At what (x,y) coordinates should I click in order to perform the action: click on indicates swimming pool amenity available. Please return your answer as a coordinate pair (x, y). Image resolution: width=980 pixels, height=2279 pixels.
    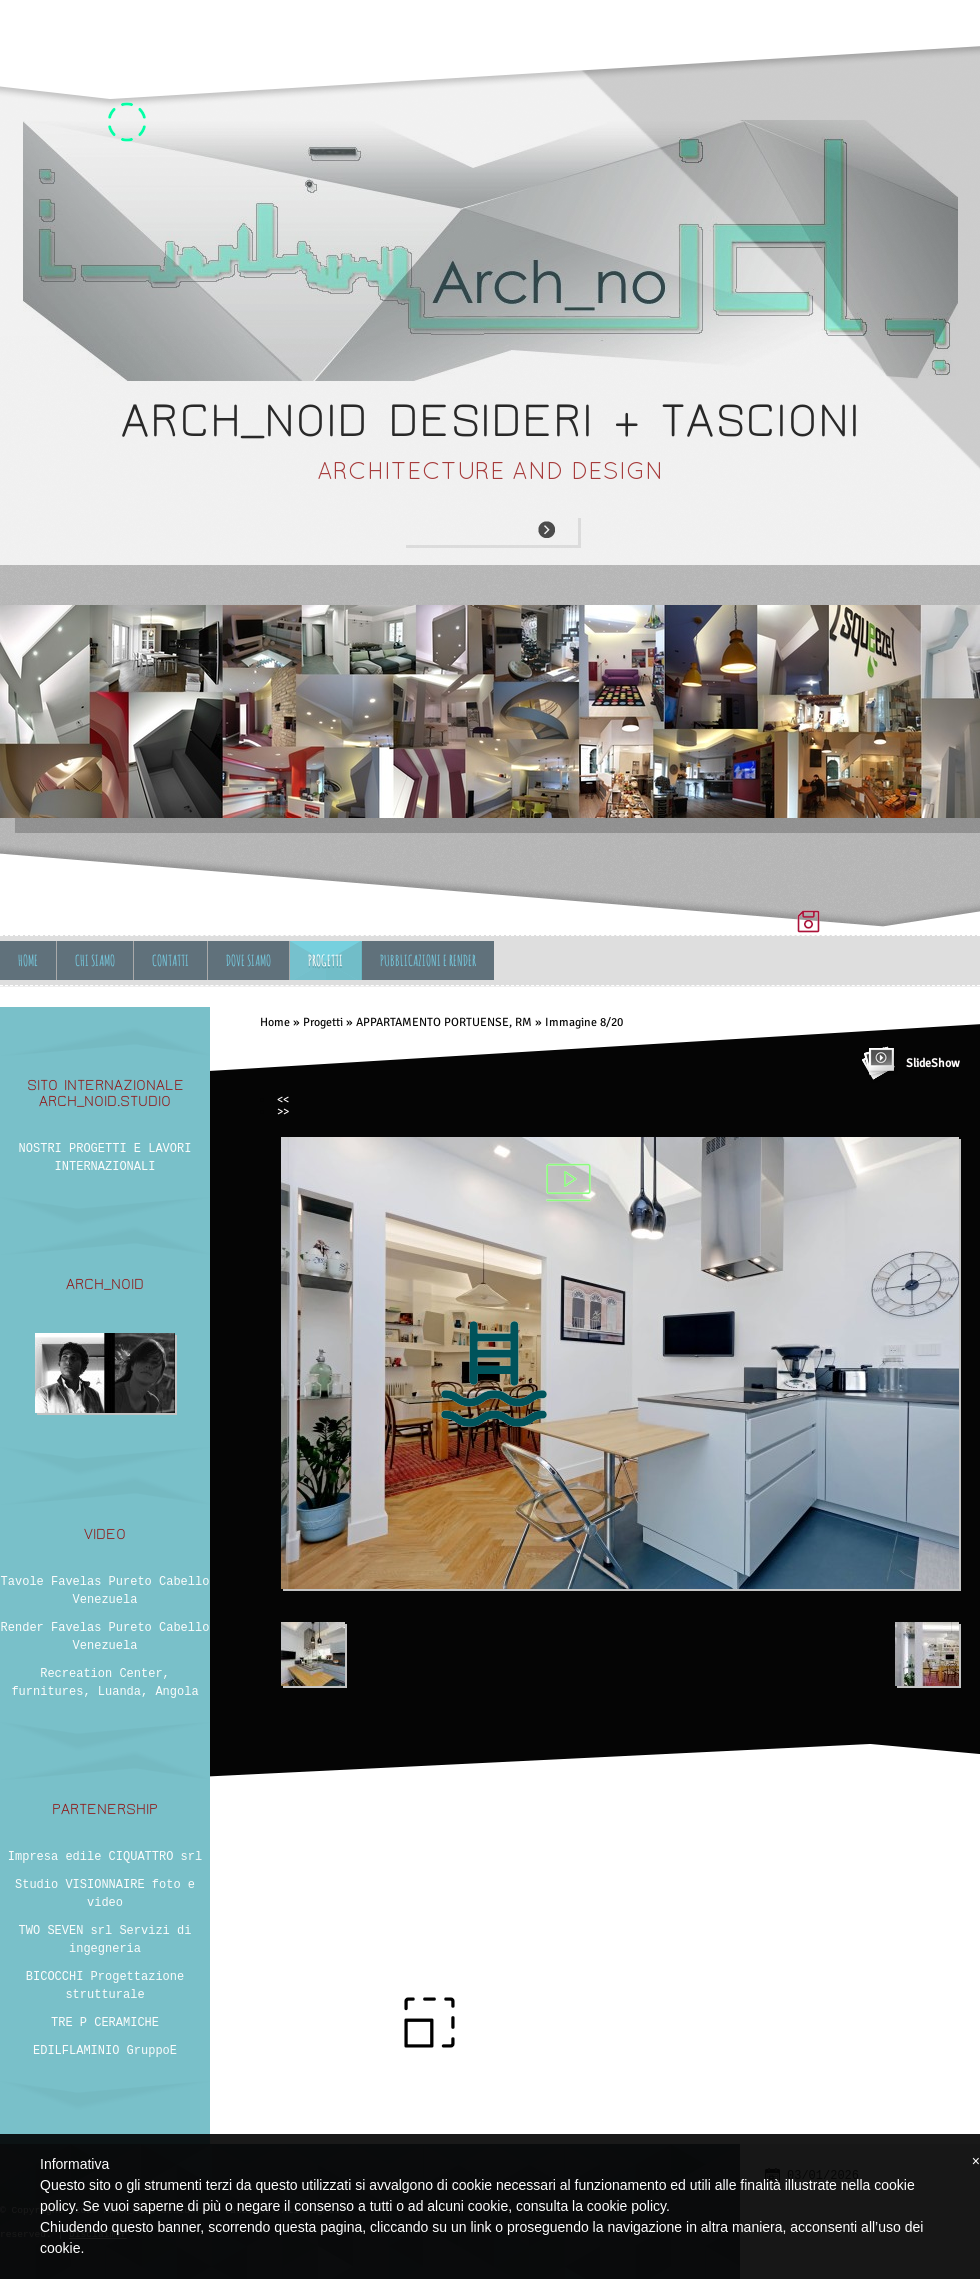
    Looking at the image, I should click on (494, 1374).